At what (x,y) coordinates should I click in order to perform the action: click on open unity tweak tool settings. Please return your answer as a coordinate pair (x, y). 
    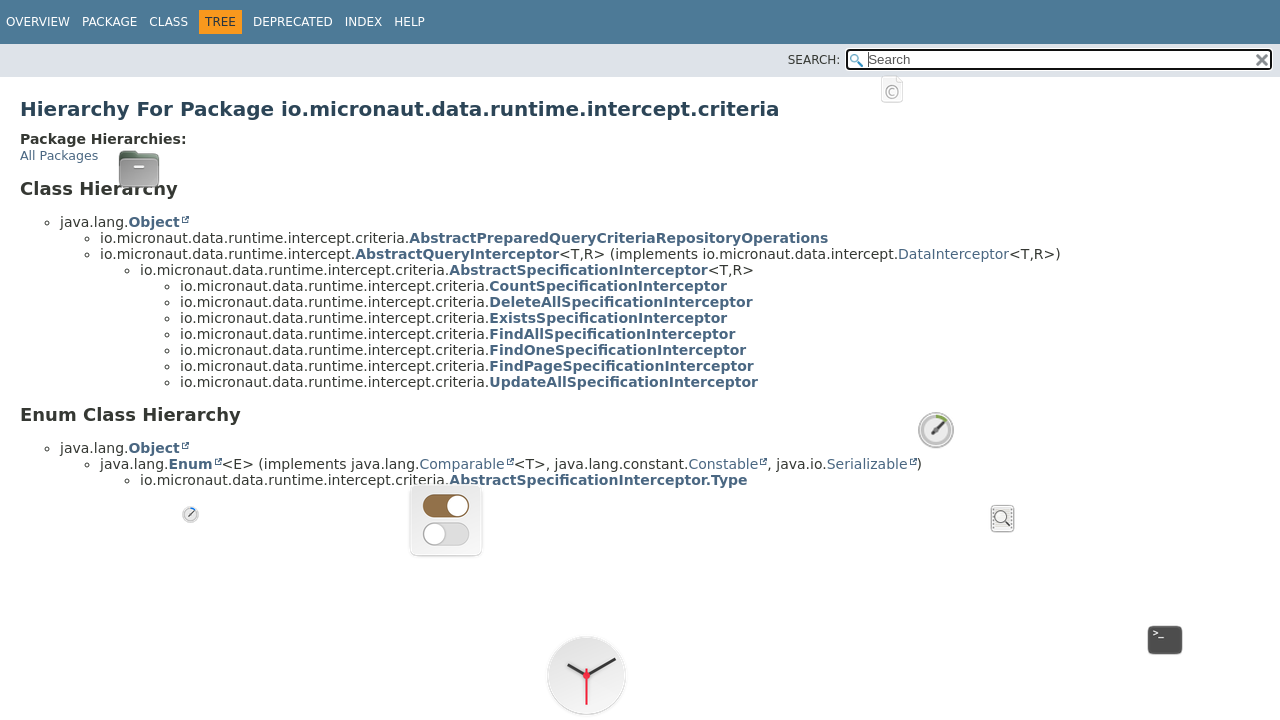
    Looking at the image, I should click on (446, 520).